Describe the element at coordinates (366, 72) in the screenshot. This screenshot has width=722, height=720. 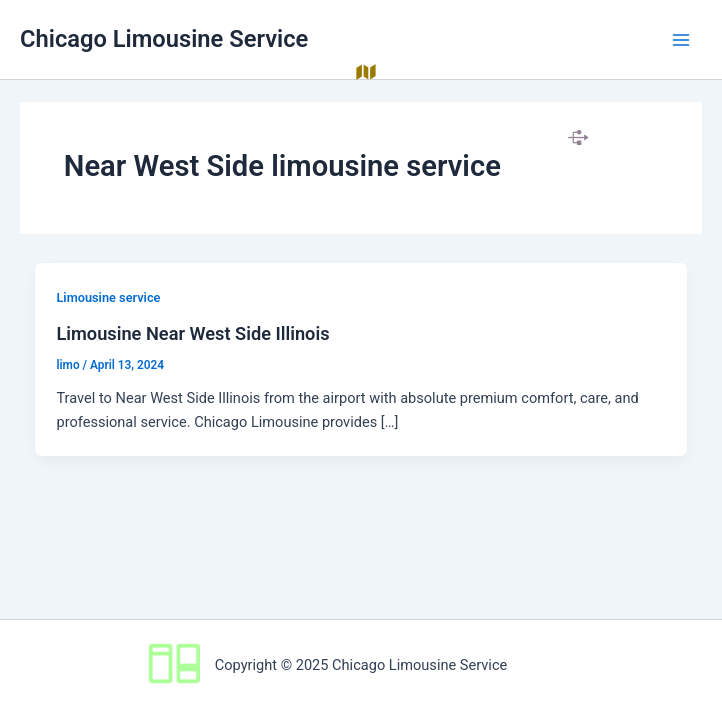
I see `open map view` at that location.